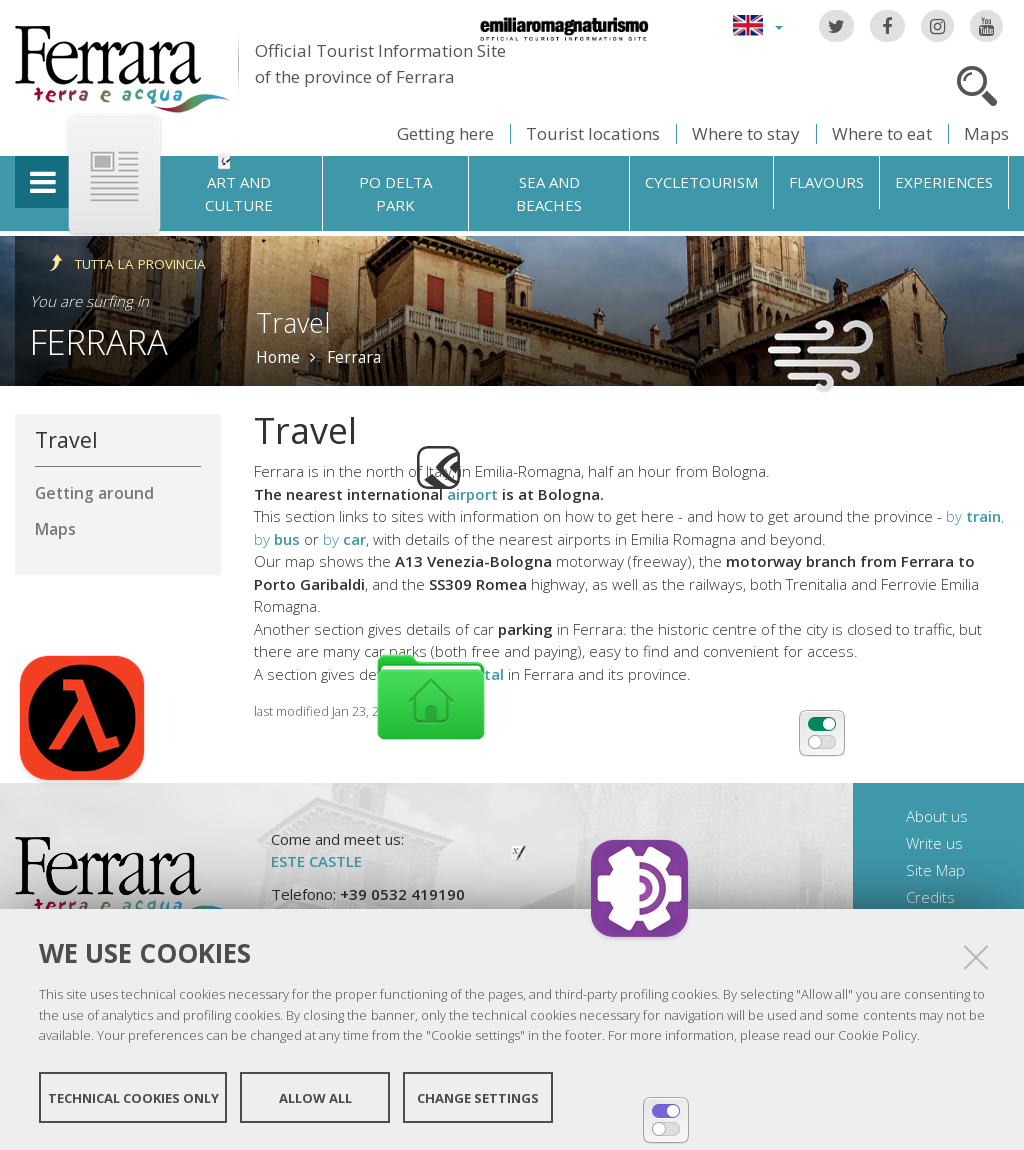 Image resolution: width=1024 pixels, height=1150 pixels. Describe the element at coordinates (820, 356) in the screenshot. I see `indicates windy weather conditions` at that location.